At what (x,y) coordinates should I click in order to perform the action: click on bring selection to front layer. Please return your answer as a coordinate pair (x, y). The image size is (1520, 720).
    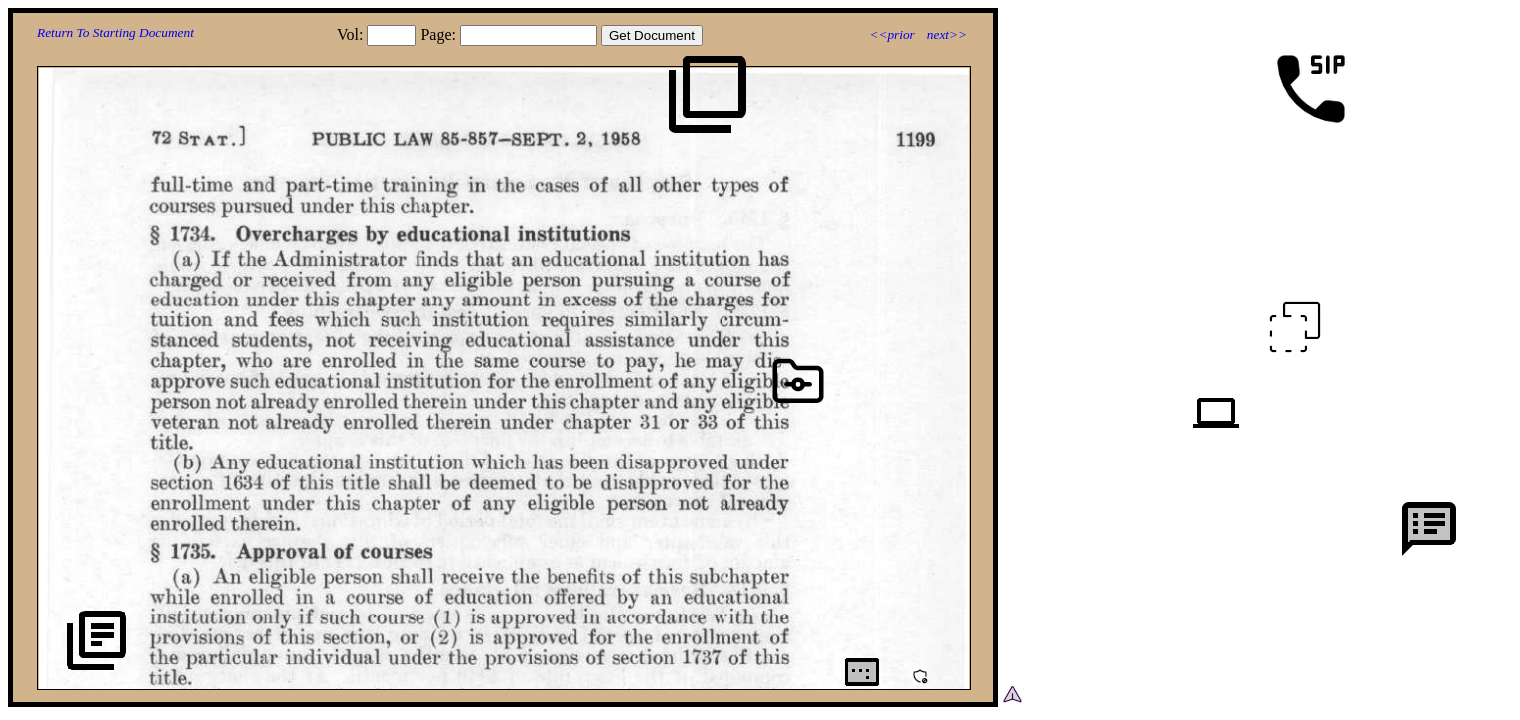
    Looking at the image, I should click on (1295, 327).